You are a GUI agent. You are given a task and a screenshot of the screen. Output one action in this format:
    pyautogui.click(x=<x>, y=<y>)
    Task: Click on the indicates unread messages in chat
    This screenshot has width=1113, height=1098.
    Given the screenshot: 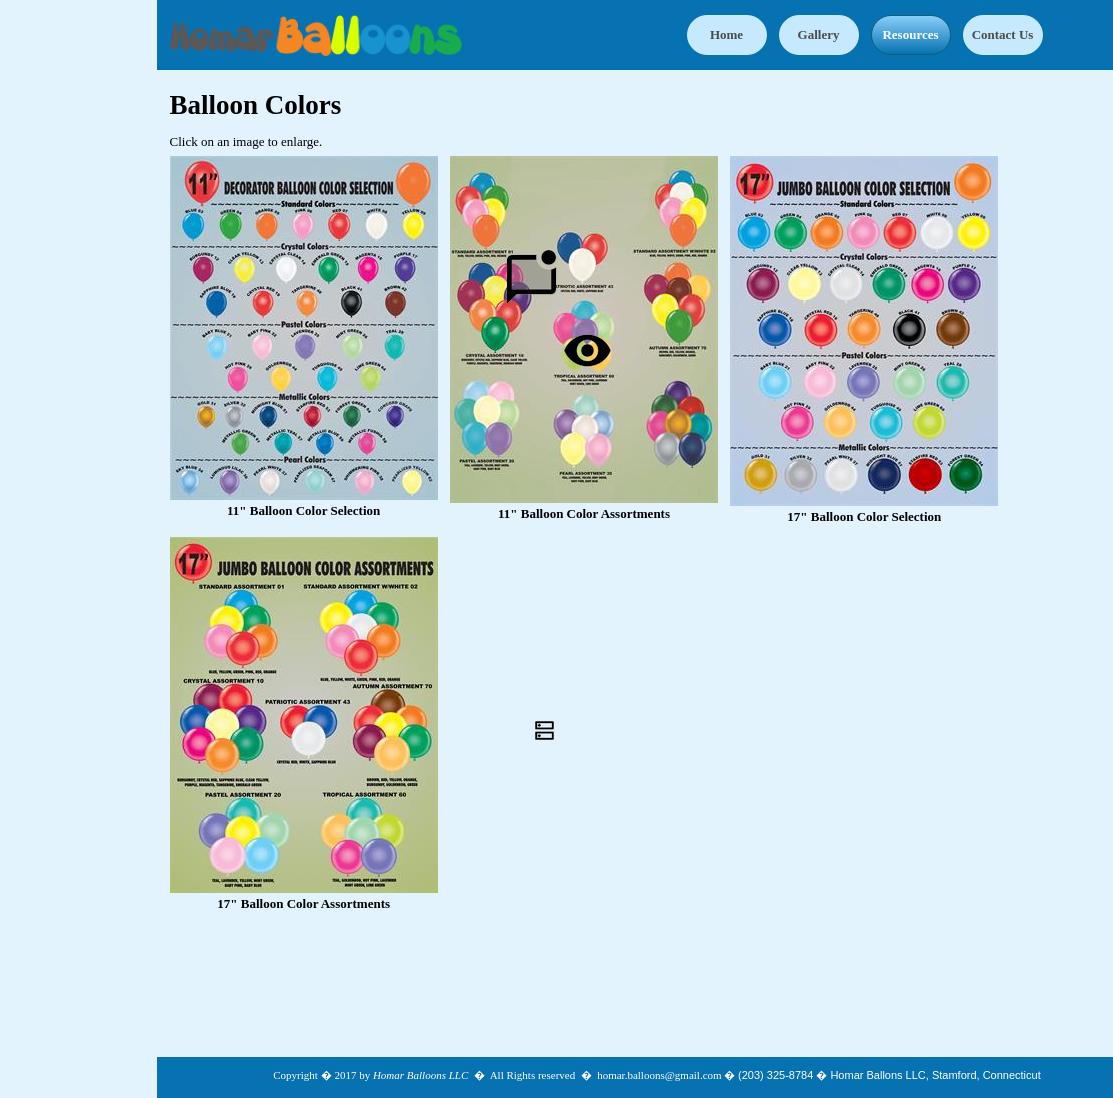 What is the action you would take?
    pyautogui.click(x=531, y=279)
    